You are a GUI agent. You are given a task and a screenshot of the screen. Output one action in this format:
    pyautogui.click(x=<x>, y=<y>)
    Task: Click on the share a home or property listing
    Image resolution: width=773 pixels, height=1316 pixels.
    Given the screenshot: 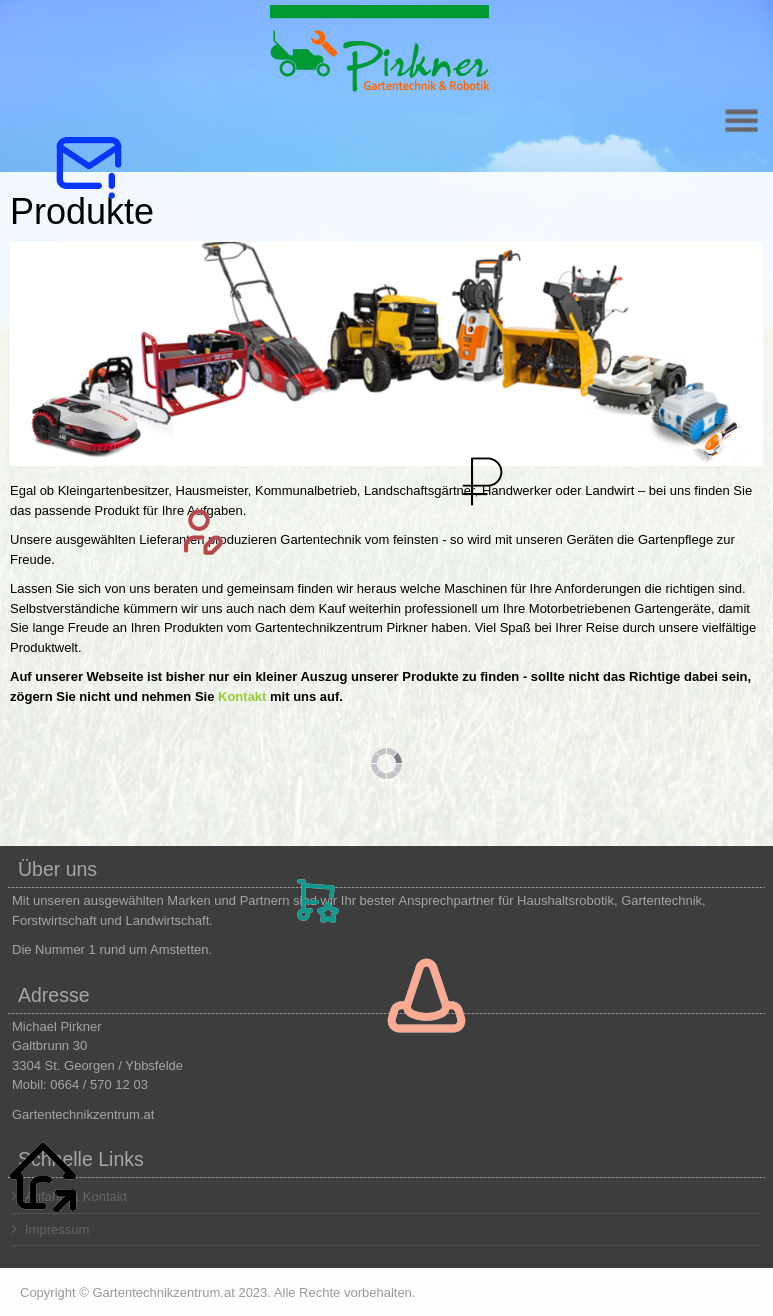 What is the action you would take?
    pyautogui.click(x=43, y=1176)
    